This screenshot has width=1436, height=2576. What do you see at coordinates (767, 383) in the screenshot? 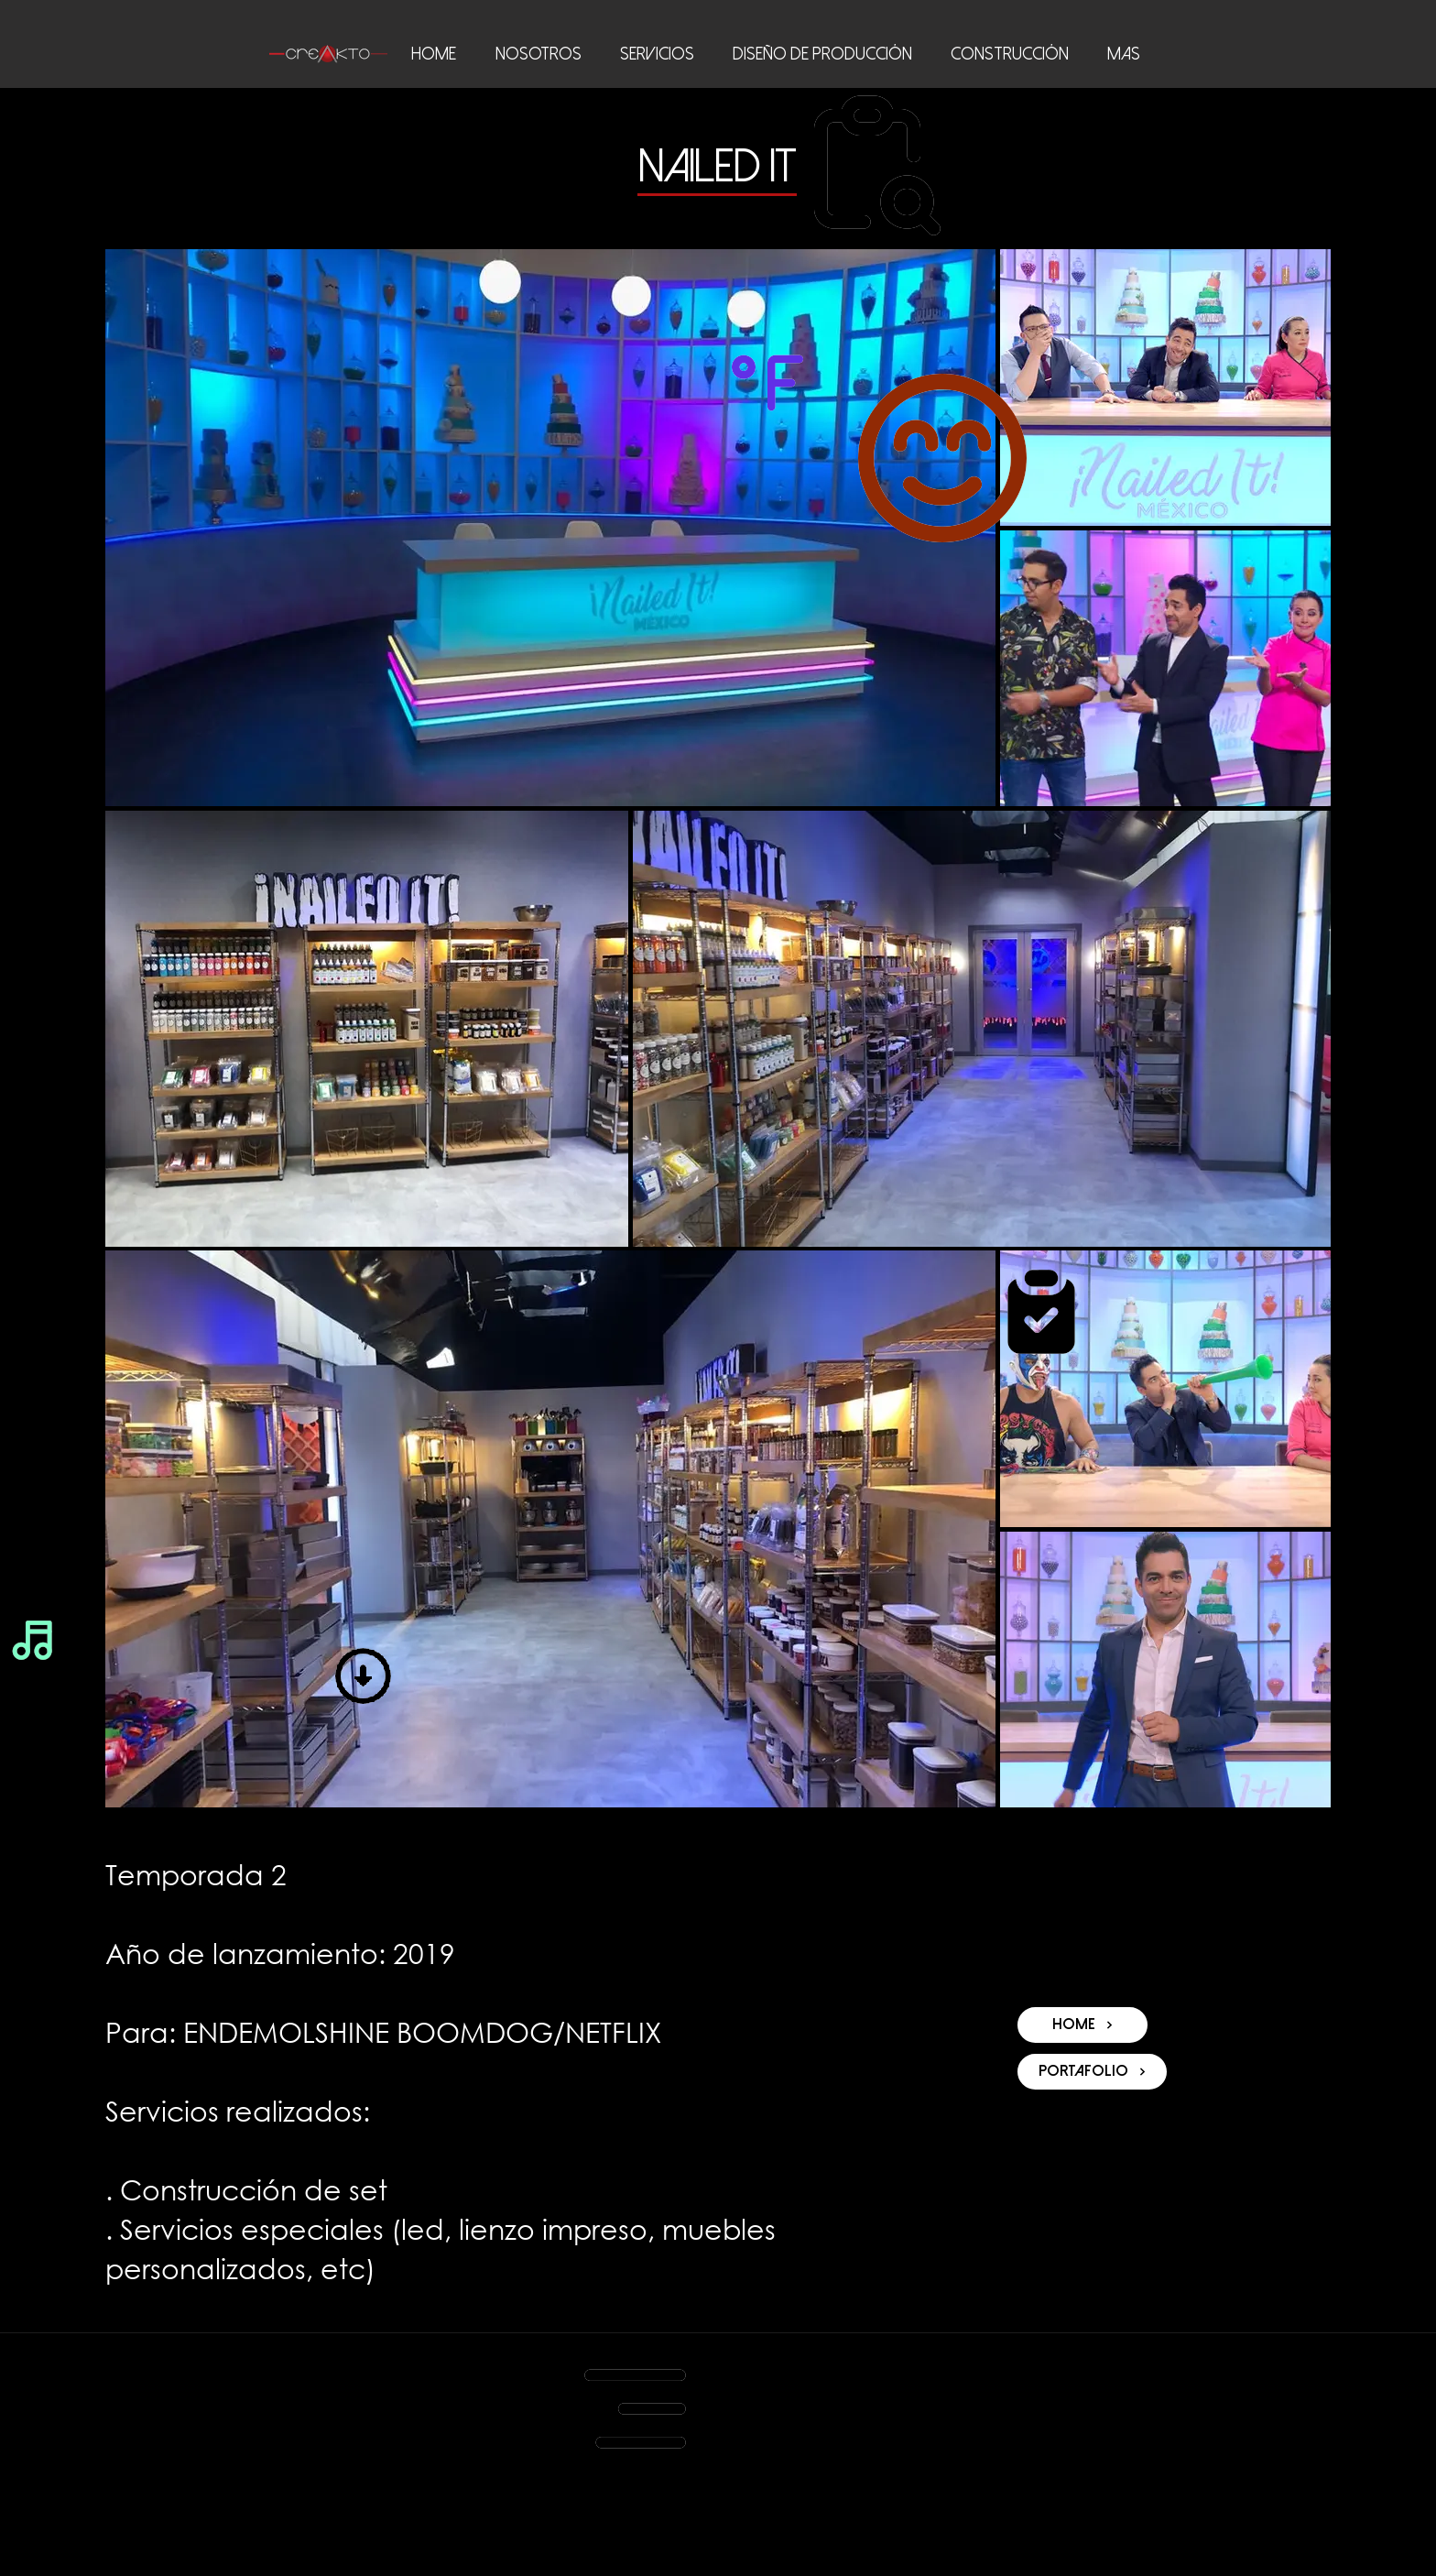
I see `display temperature in fahrenheit` at bounding box center [767, 383].